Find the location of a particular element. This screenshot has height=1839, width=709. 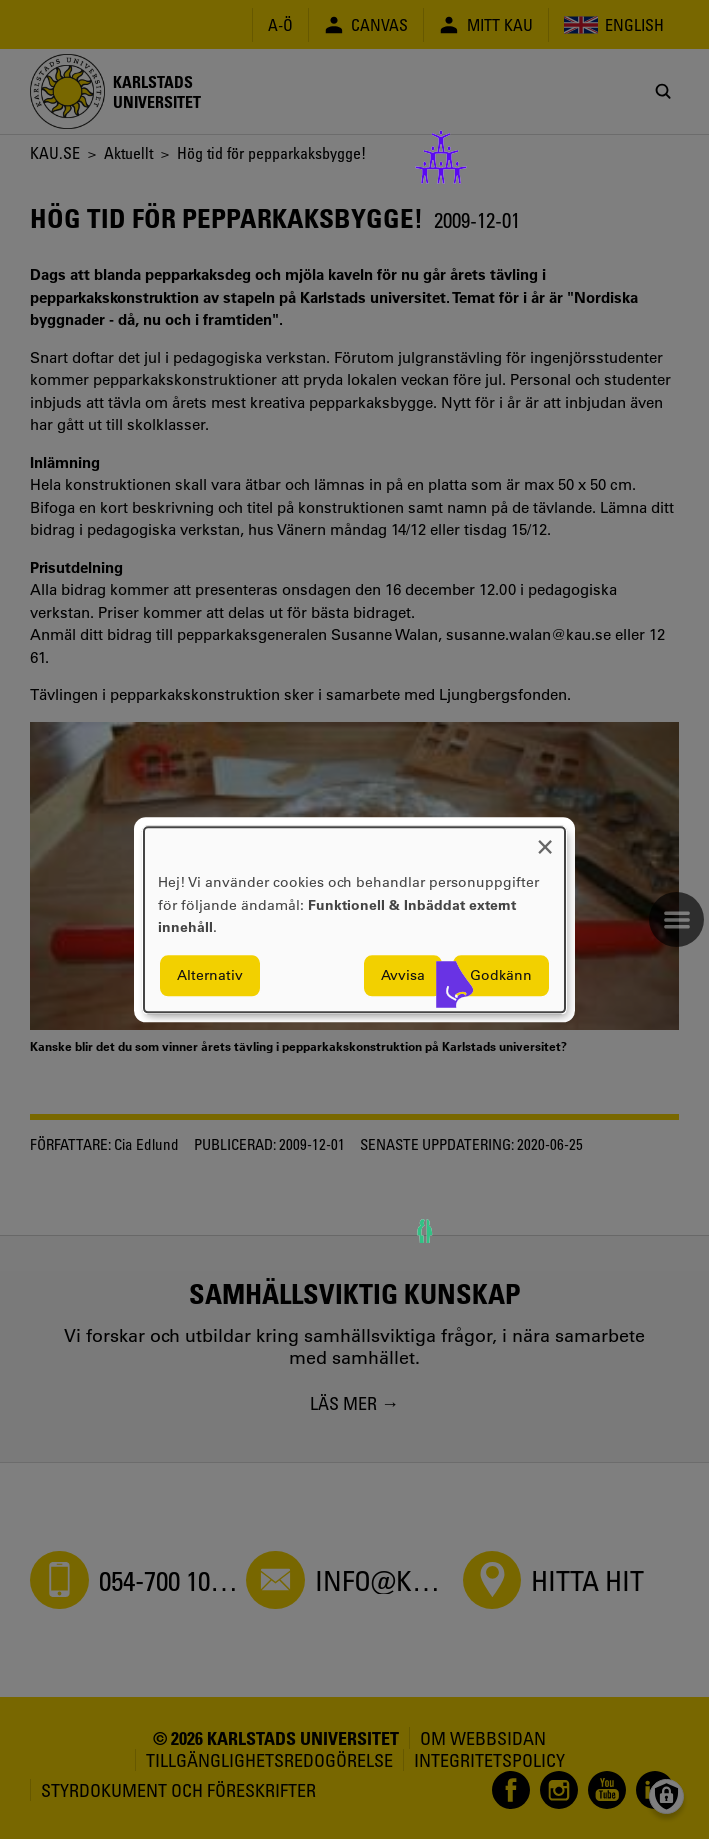

view team hierarchy or organization structure is located at coordinates (441, 157).